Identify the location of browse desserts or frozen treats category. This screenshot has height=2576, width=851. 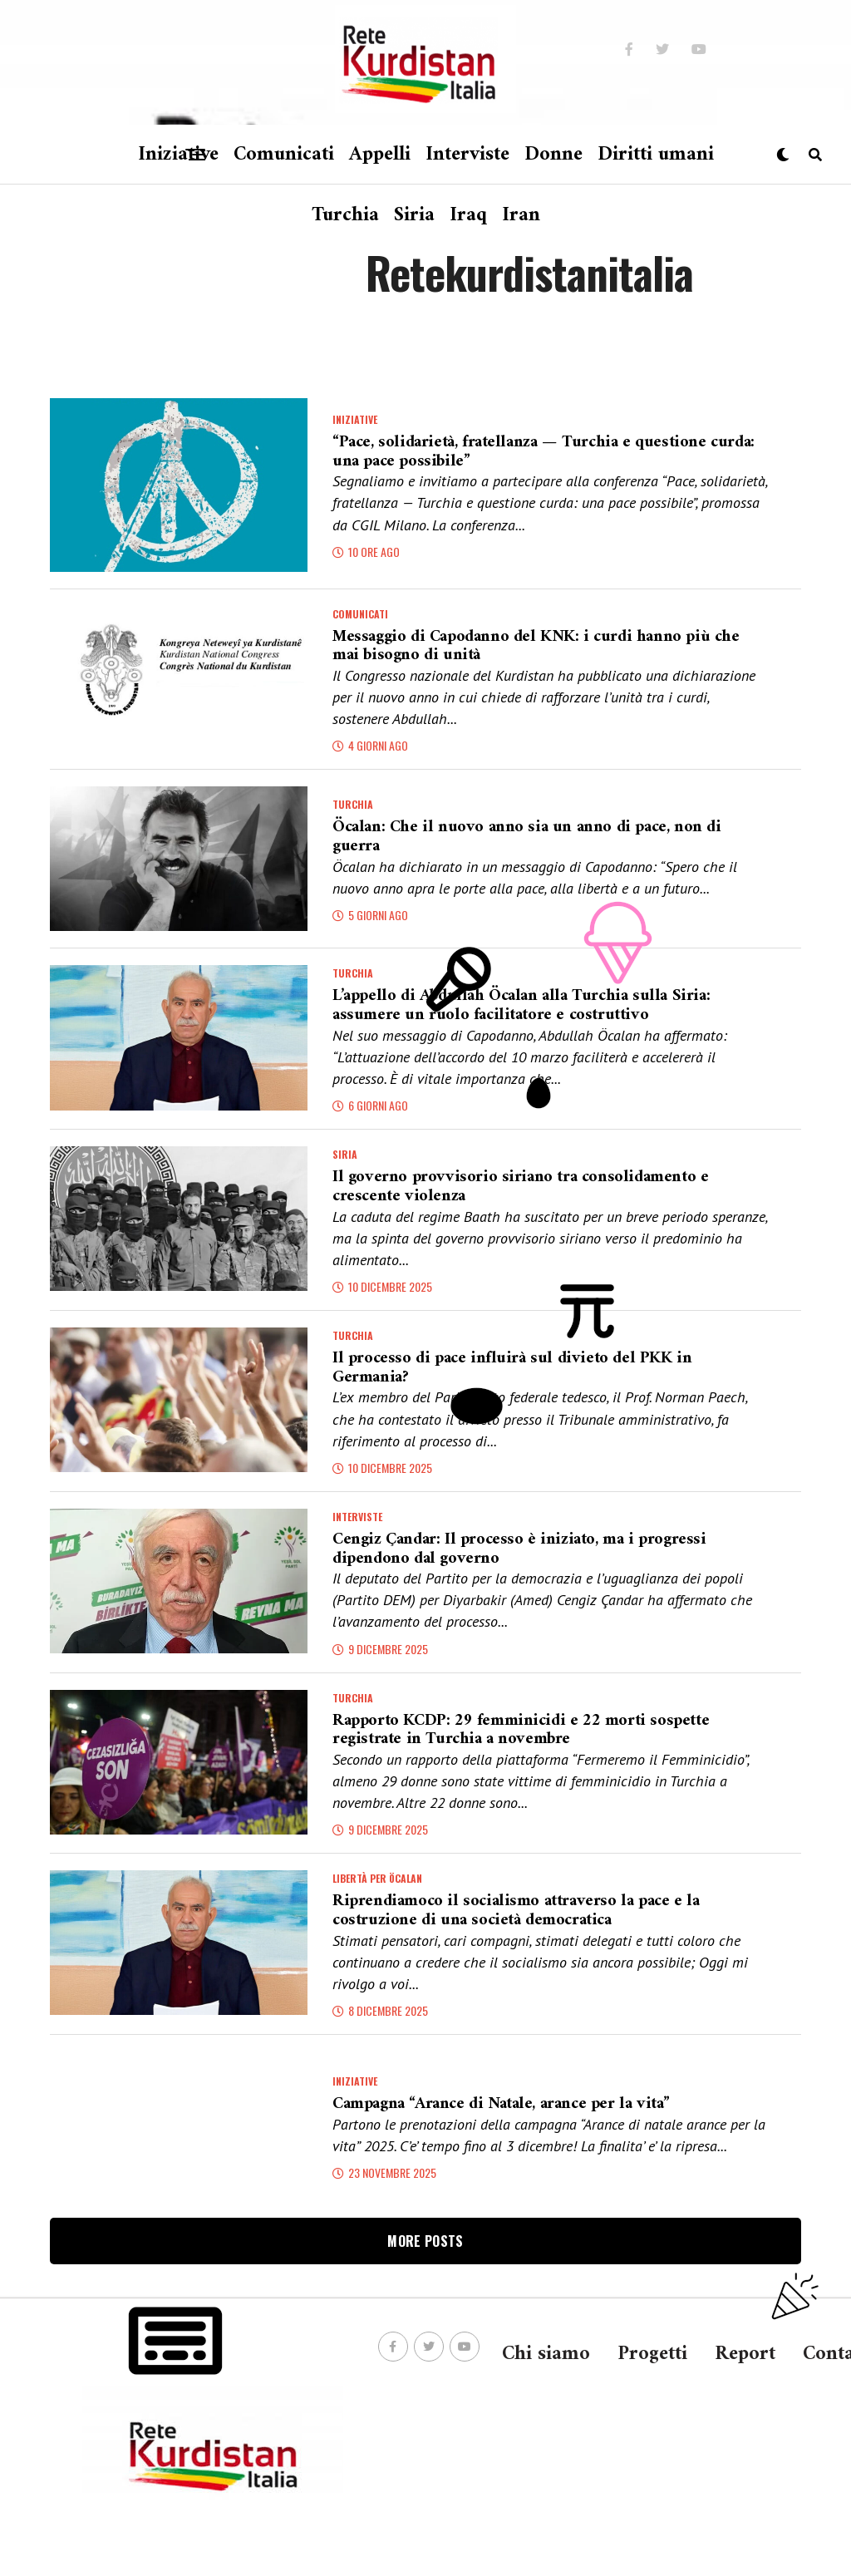
(617, 941).